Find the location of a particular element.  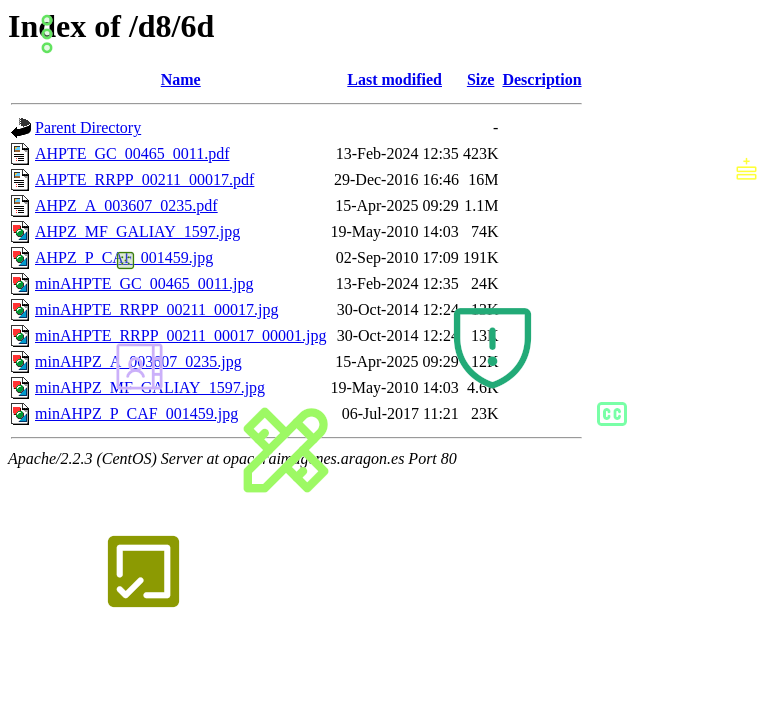

enable closed captions is located at coordinates (612, 414).